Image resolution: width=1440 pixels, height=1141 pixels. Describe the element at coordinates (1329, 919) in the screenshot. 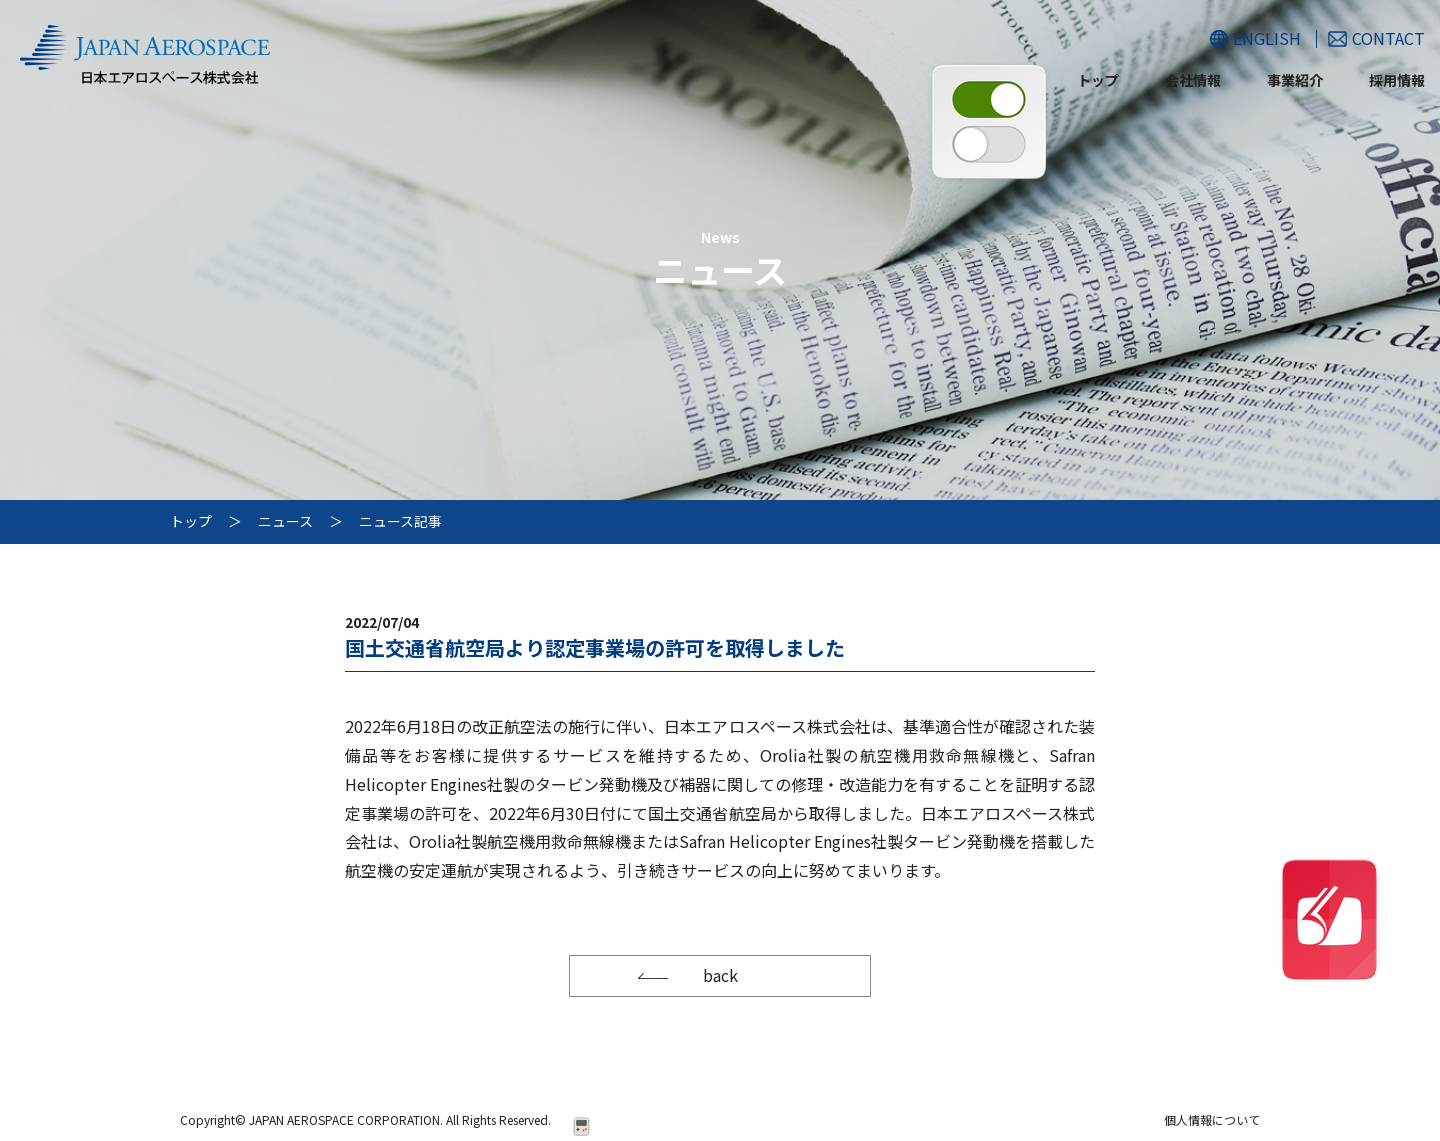

I see `an encapsulated postscript (.eps) file` at that location.